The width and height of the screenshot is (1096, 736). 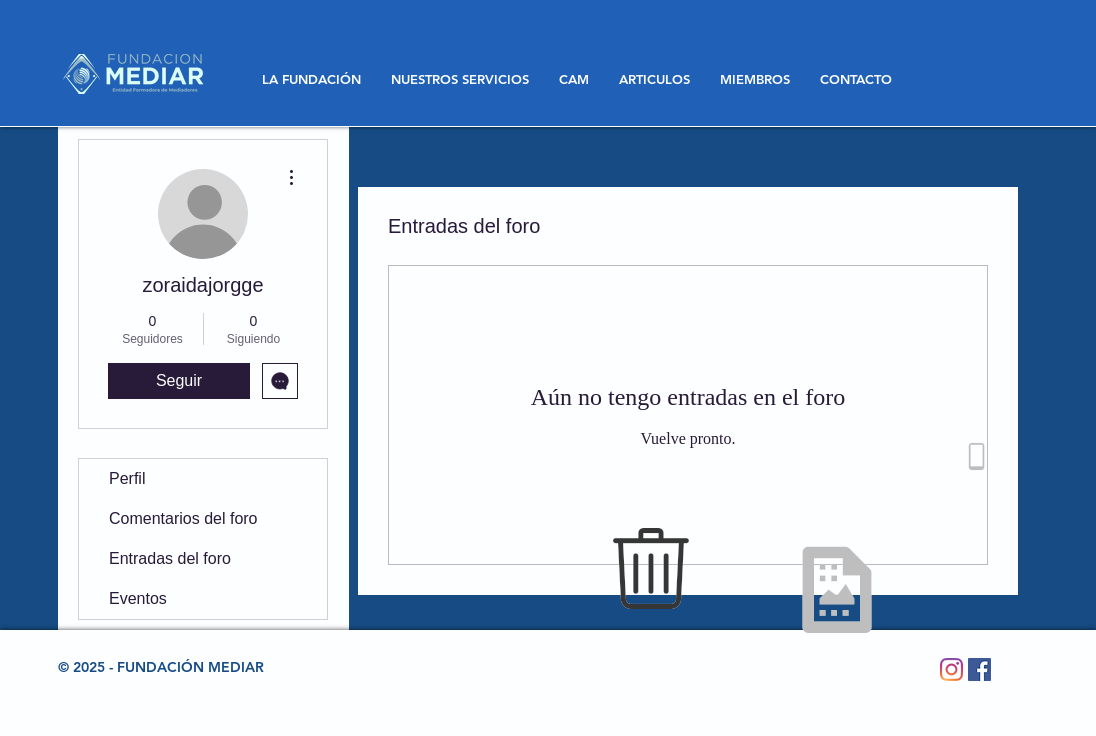 What do you see at coordinates (837, 587) in the screenshot?
I see `spreadsheet file type indicator` at bounding box center [837, 587].